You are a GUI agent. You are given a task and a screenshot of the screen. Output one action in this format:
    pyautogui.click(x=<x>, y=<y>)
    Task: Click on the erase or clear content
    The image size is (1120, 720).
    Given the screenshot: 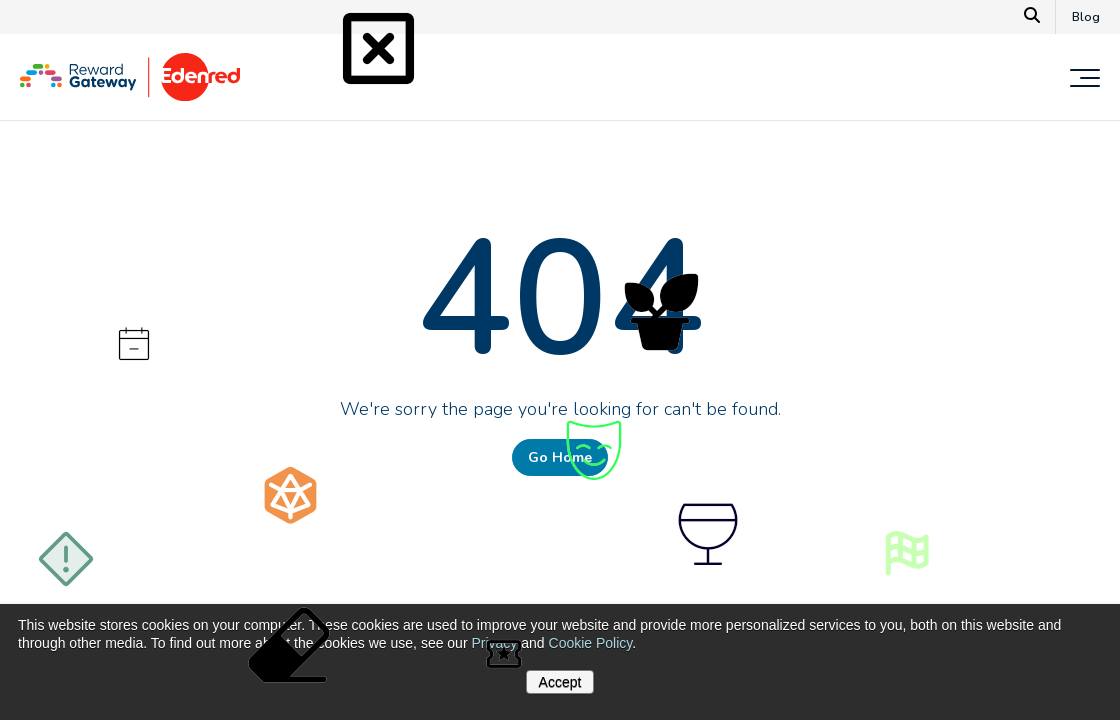 What is the action you would take?
    pyautogui.click(x=289, y=645)
    